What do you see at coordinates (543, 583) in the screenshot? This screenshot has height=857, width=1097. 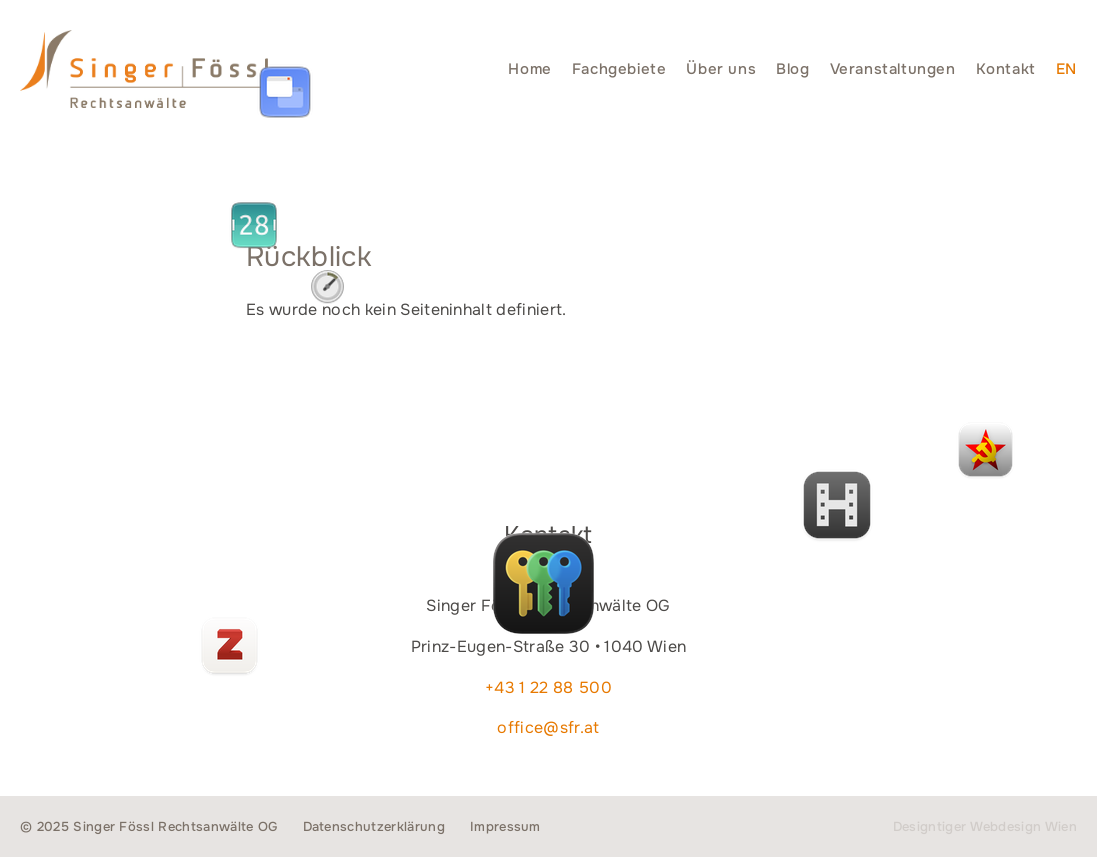 I see `open password manager app` at bounding box center [543, 583].